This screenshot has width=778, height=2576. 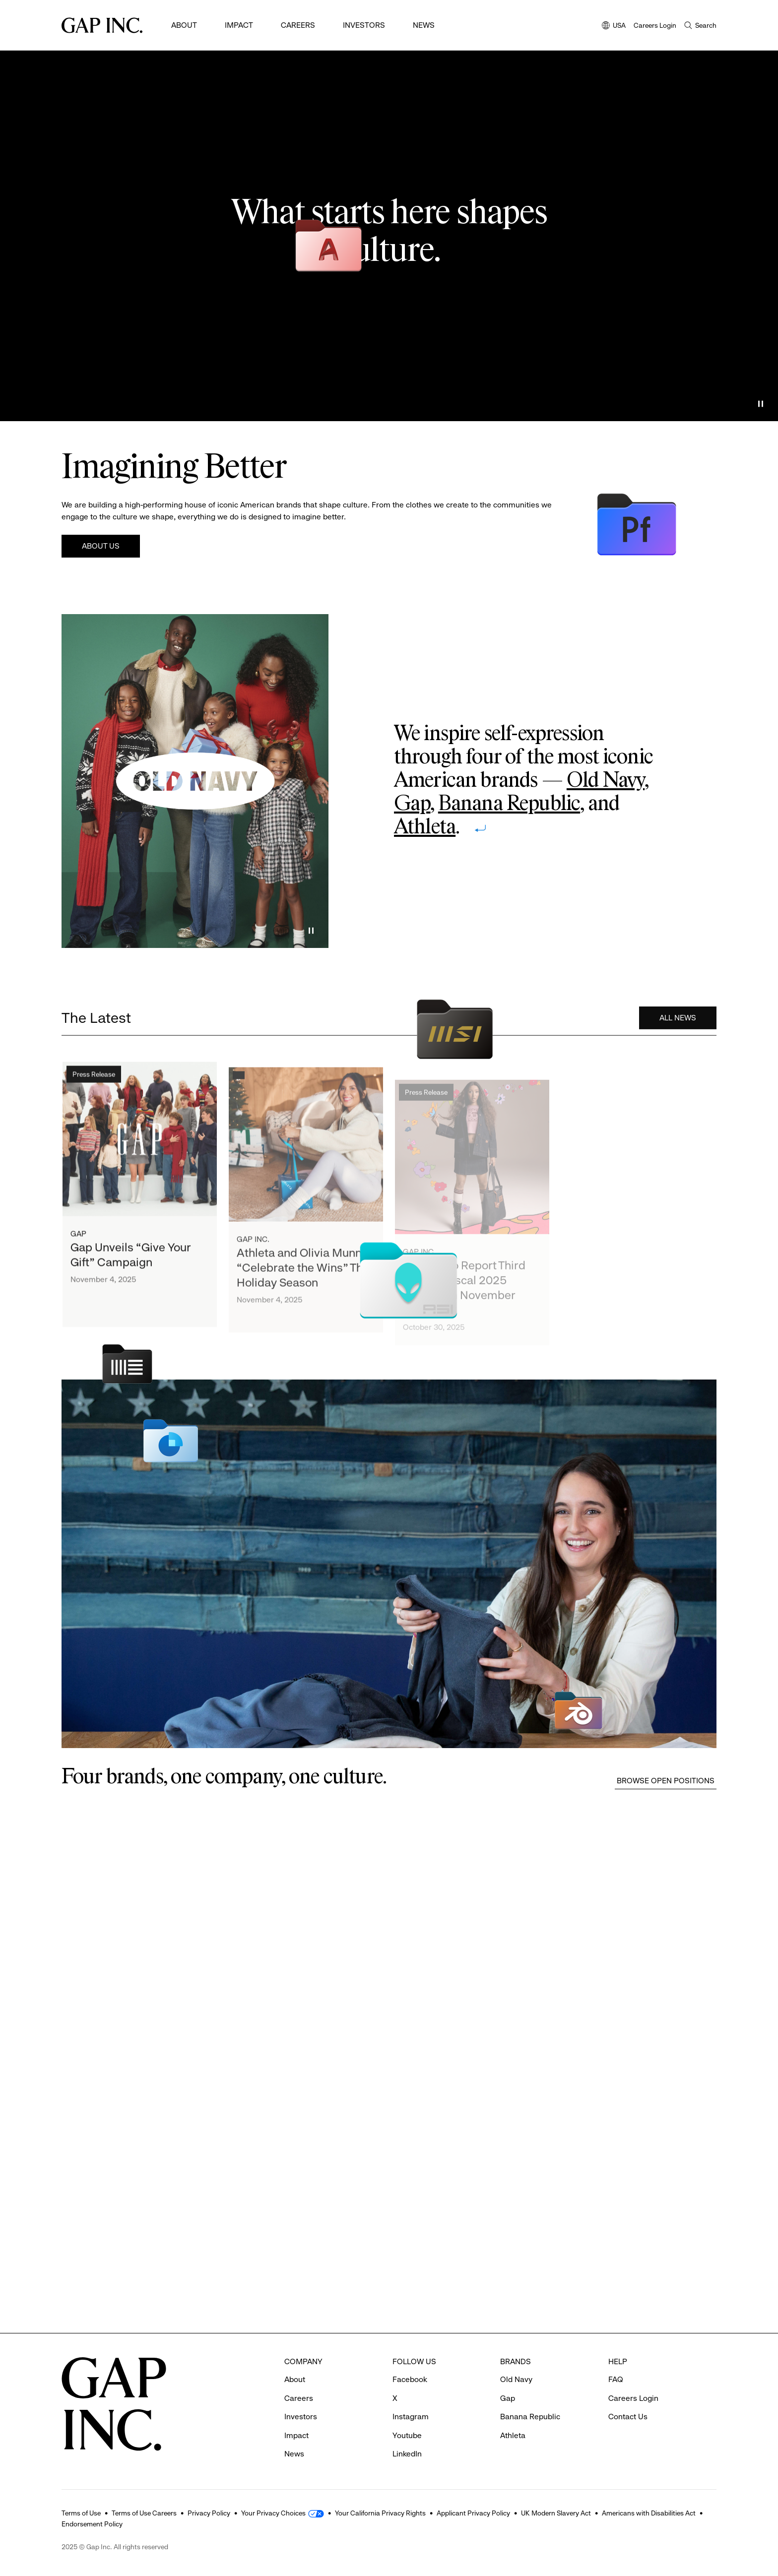 I want to click on open Adobe Portfolio project folder, so click(x=636, y=526).